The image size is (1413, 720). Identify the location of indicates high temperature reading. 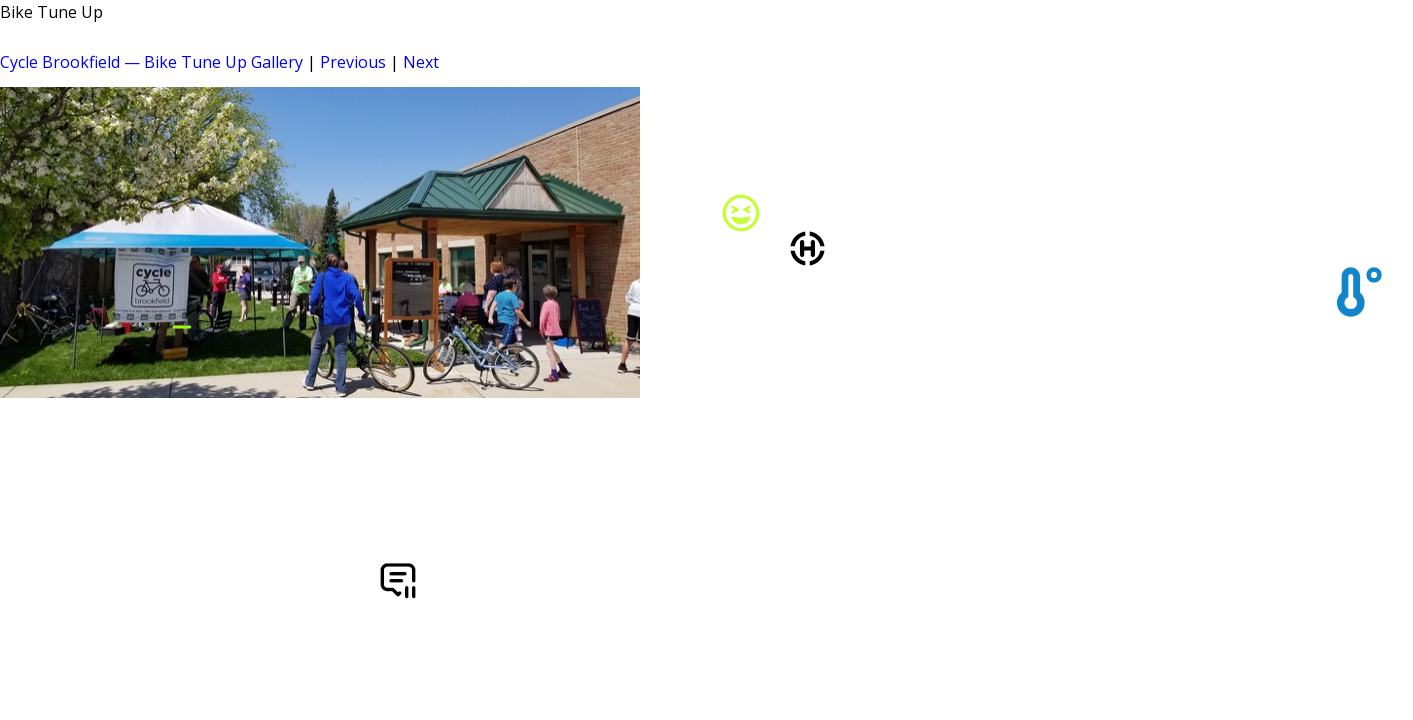
(1357, 292).